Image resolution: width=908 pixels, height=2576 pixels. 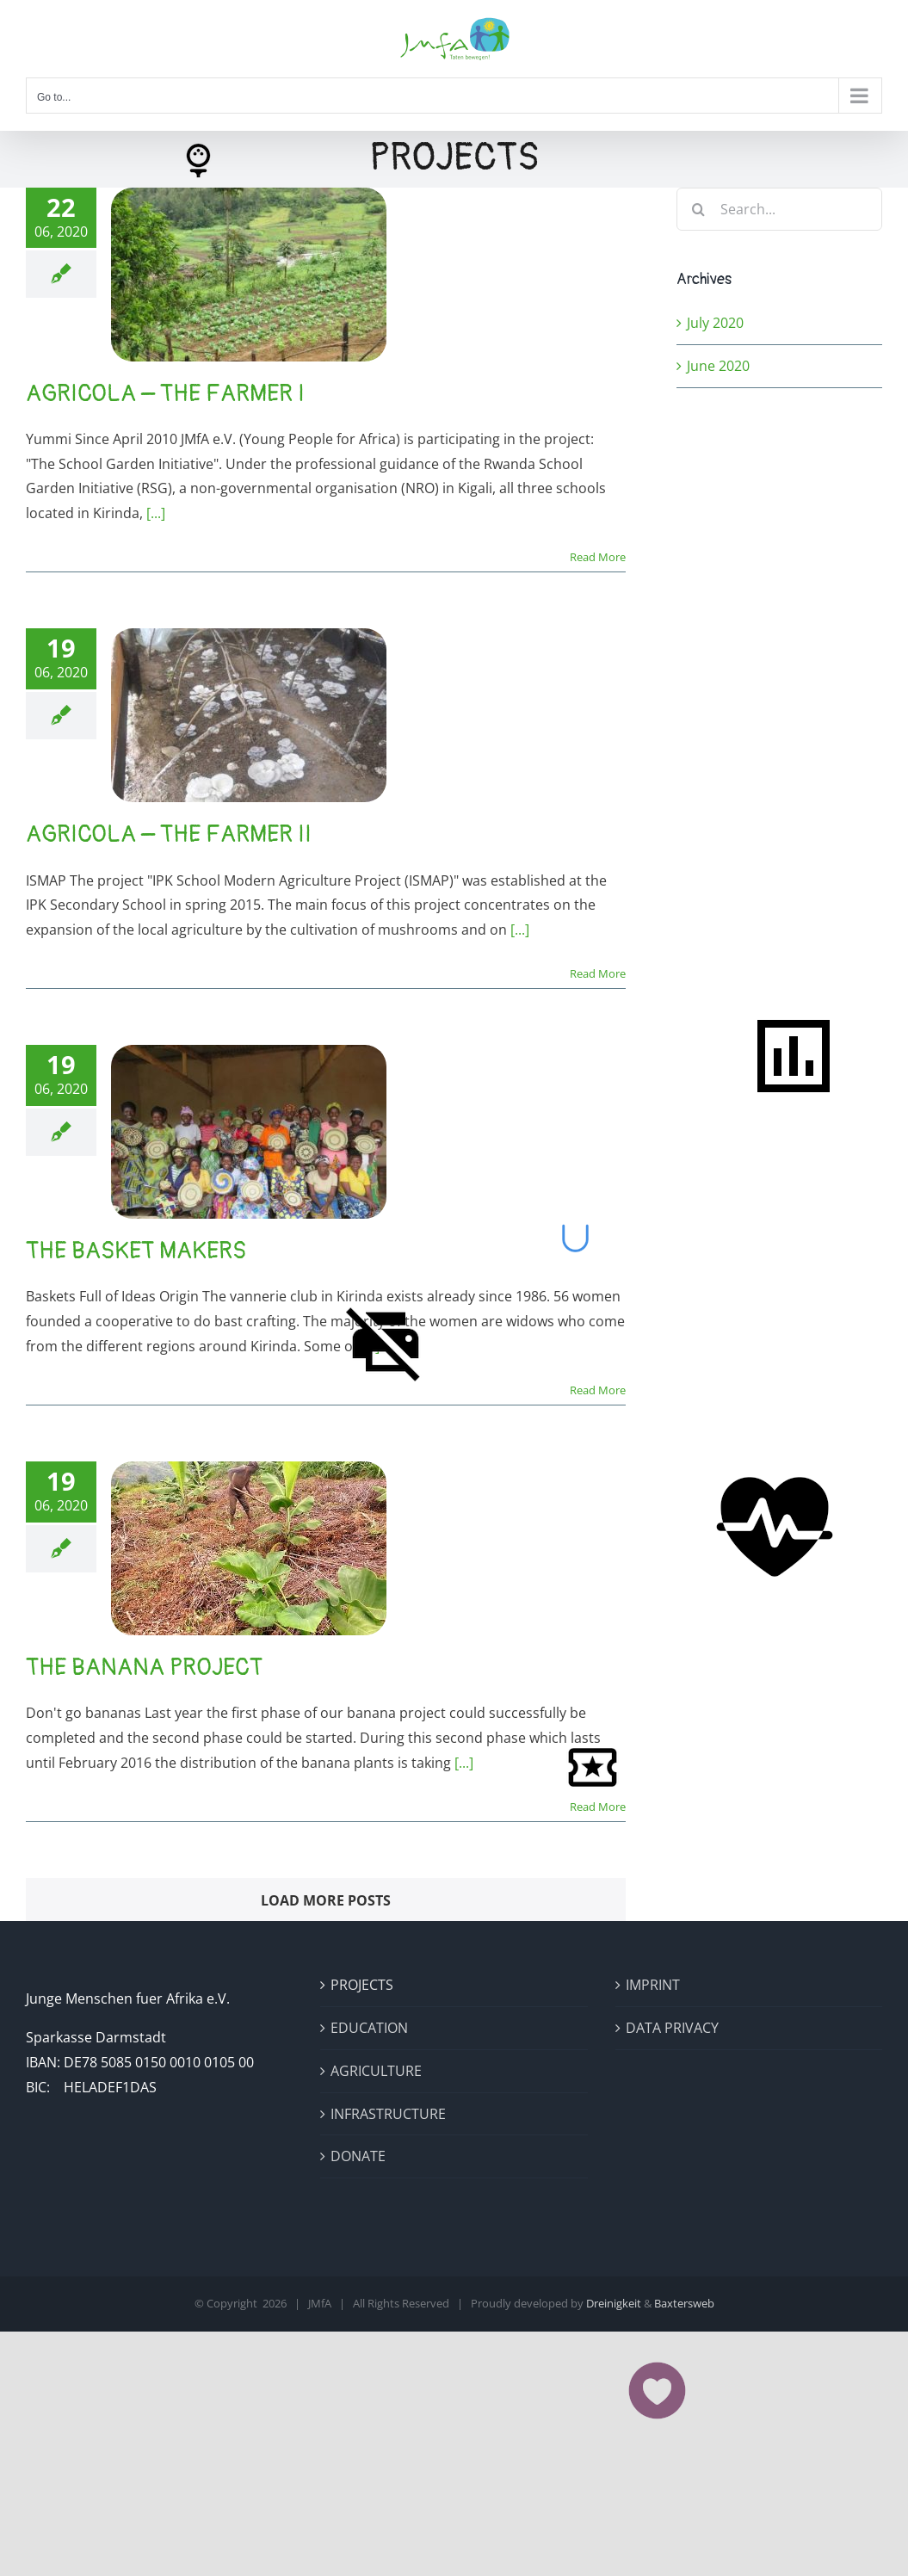 What do you see at coordinates (575, 1236) in the screenshot?
I see `combine or merge selected elements` at bounding box center [575, 1236].